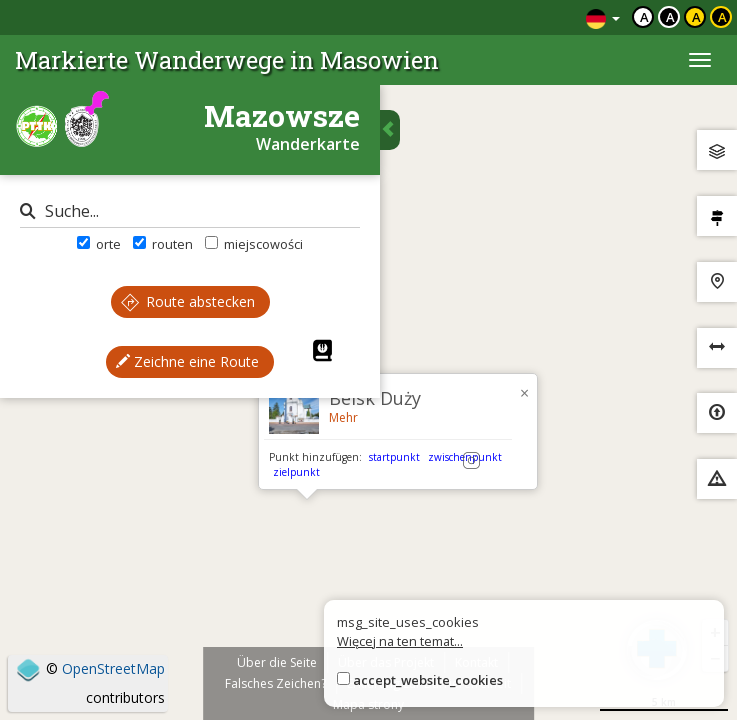 The height and width of the screenshot is (720, 737). I want to click on access the journal of the whills or star wars lore reference, so click(322, 350).